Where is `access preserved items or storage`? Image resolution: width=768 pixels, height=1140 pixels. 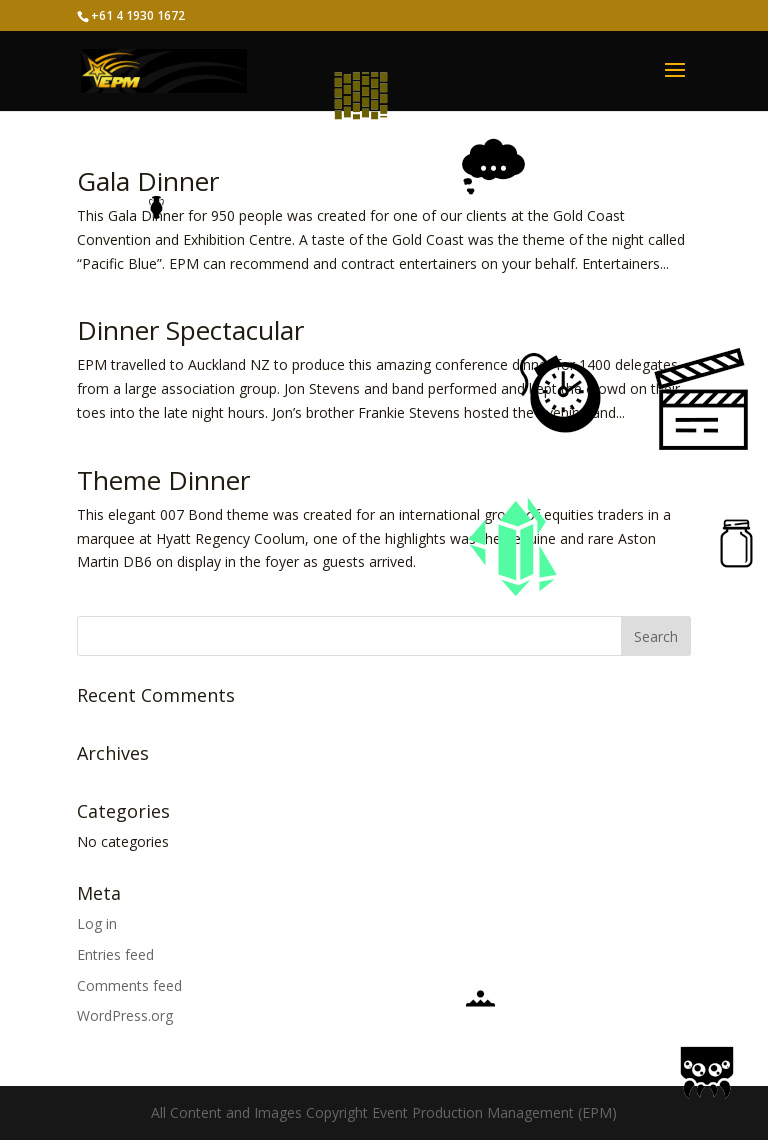
access preserved items or storage is located at coordinates (736, 543).